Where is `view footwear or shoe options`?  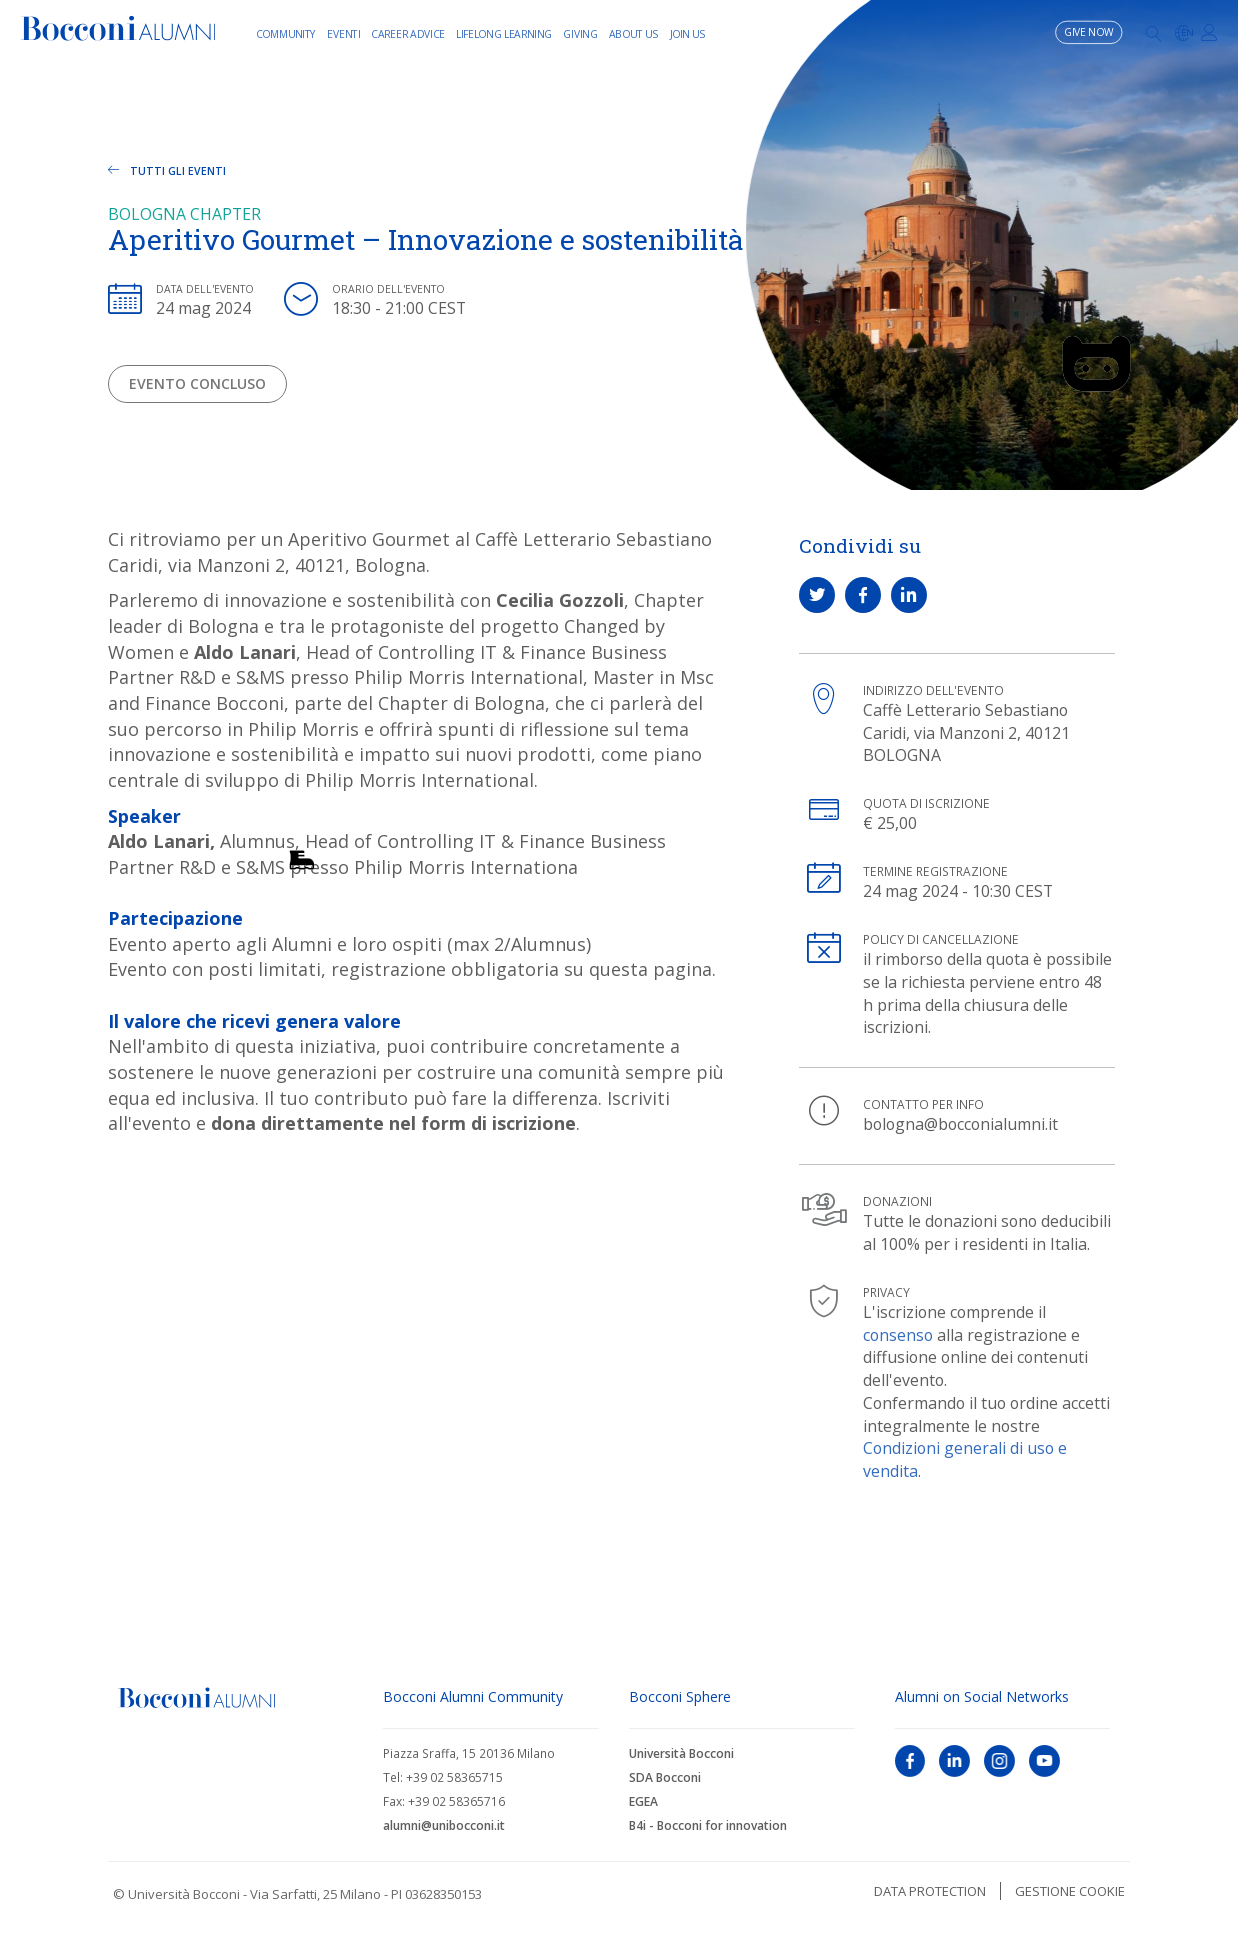
view footwear or shoe options is located at coordinates (301, 860).